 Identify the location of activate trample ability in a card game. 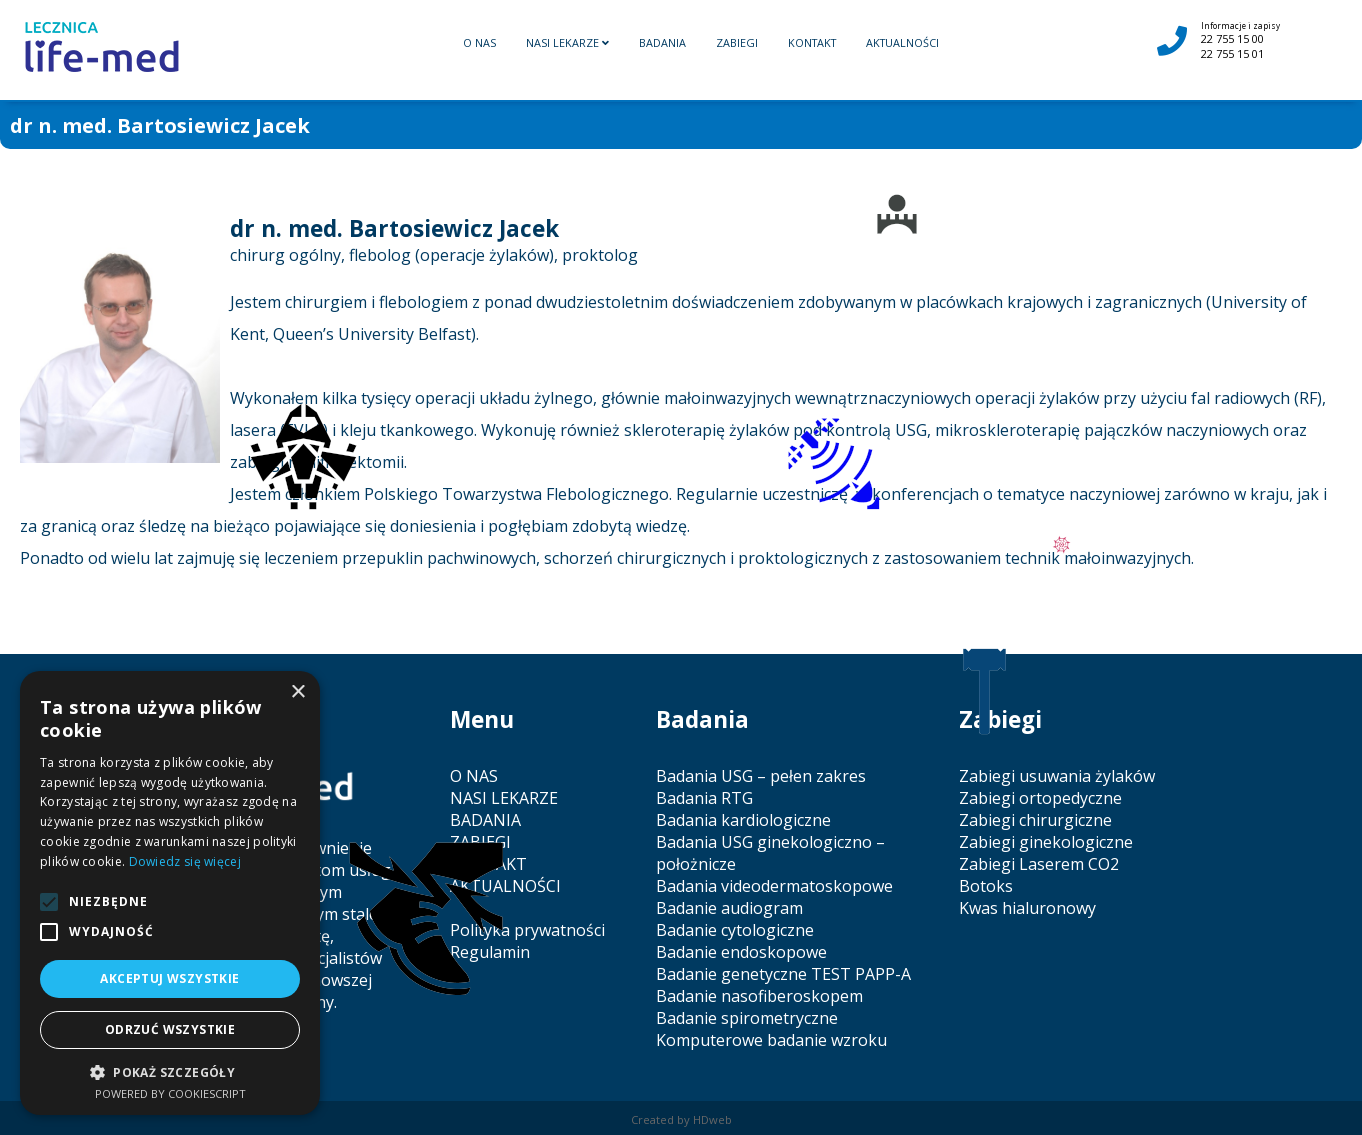
(984, 691).